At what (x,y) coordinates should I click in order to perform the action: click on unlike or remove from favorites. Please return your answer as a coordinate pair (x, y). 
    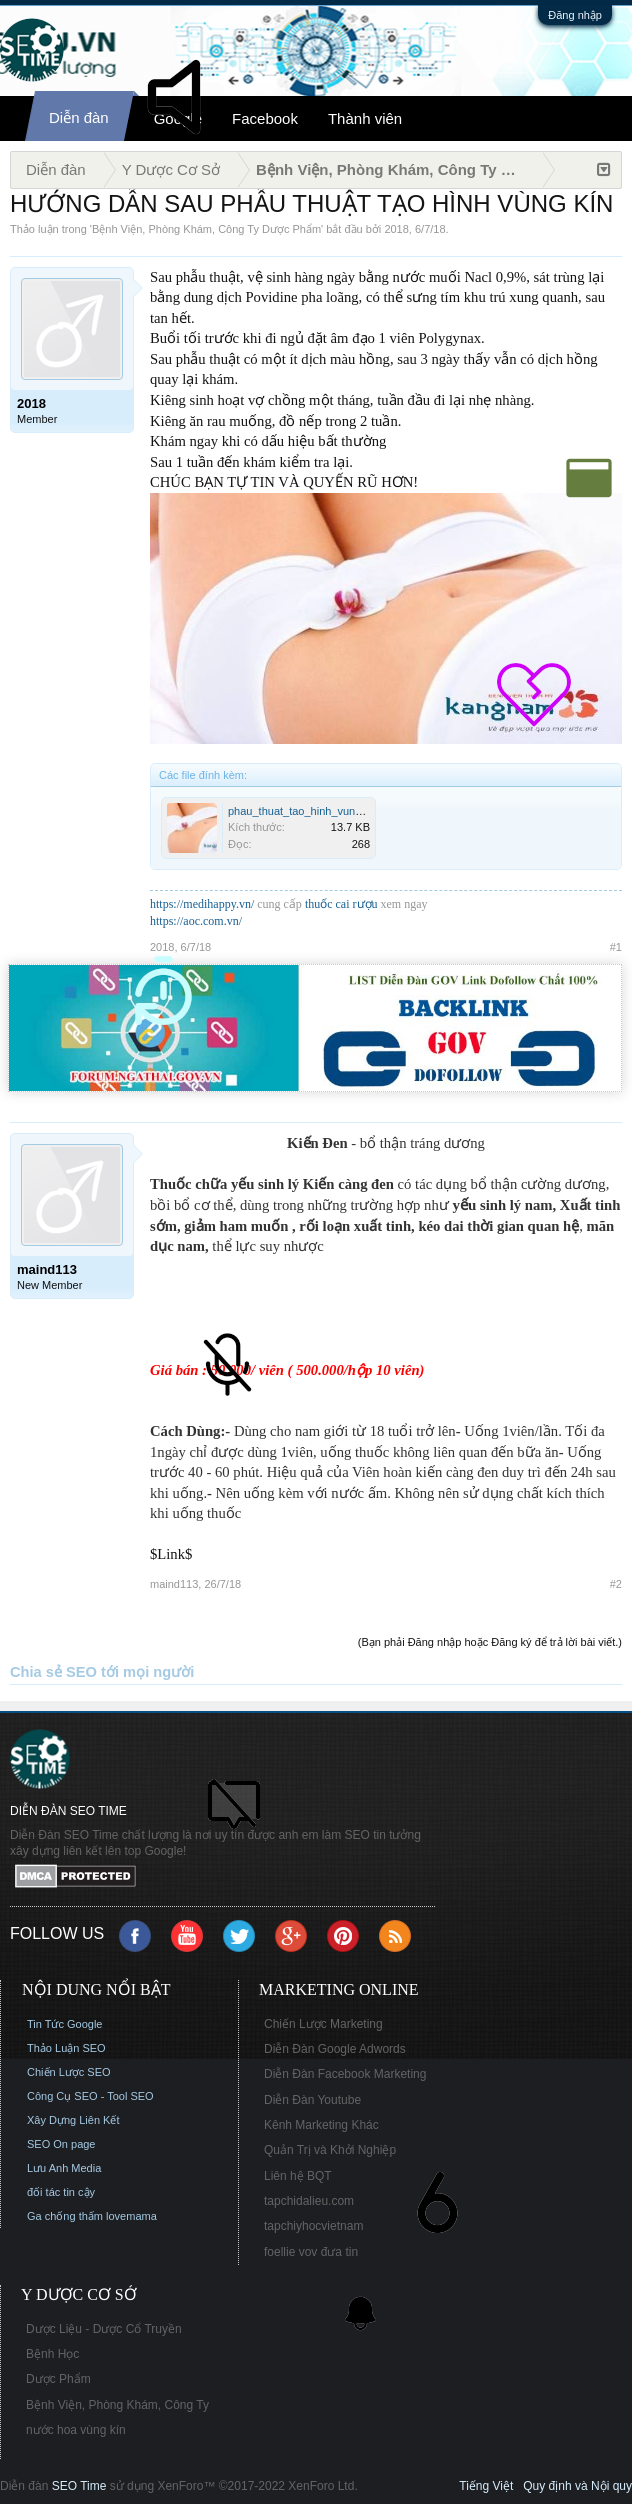
    Looking at the image, I should click on (534, 692).